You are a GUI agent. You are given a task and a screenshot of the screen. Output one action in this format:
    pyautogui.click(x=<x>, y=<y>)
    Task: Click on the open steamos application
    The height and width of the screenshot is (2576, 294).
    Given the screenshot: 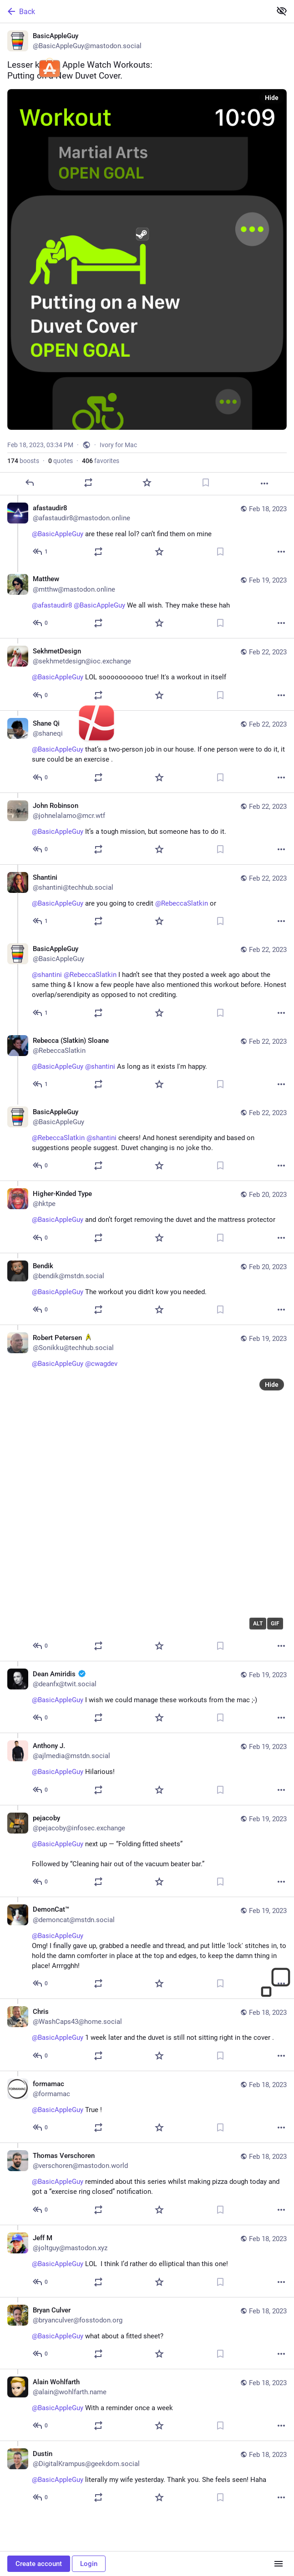 What is the action you would take?
    pyautogui.click(x=142, y=234)
    